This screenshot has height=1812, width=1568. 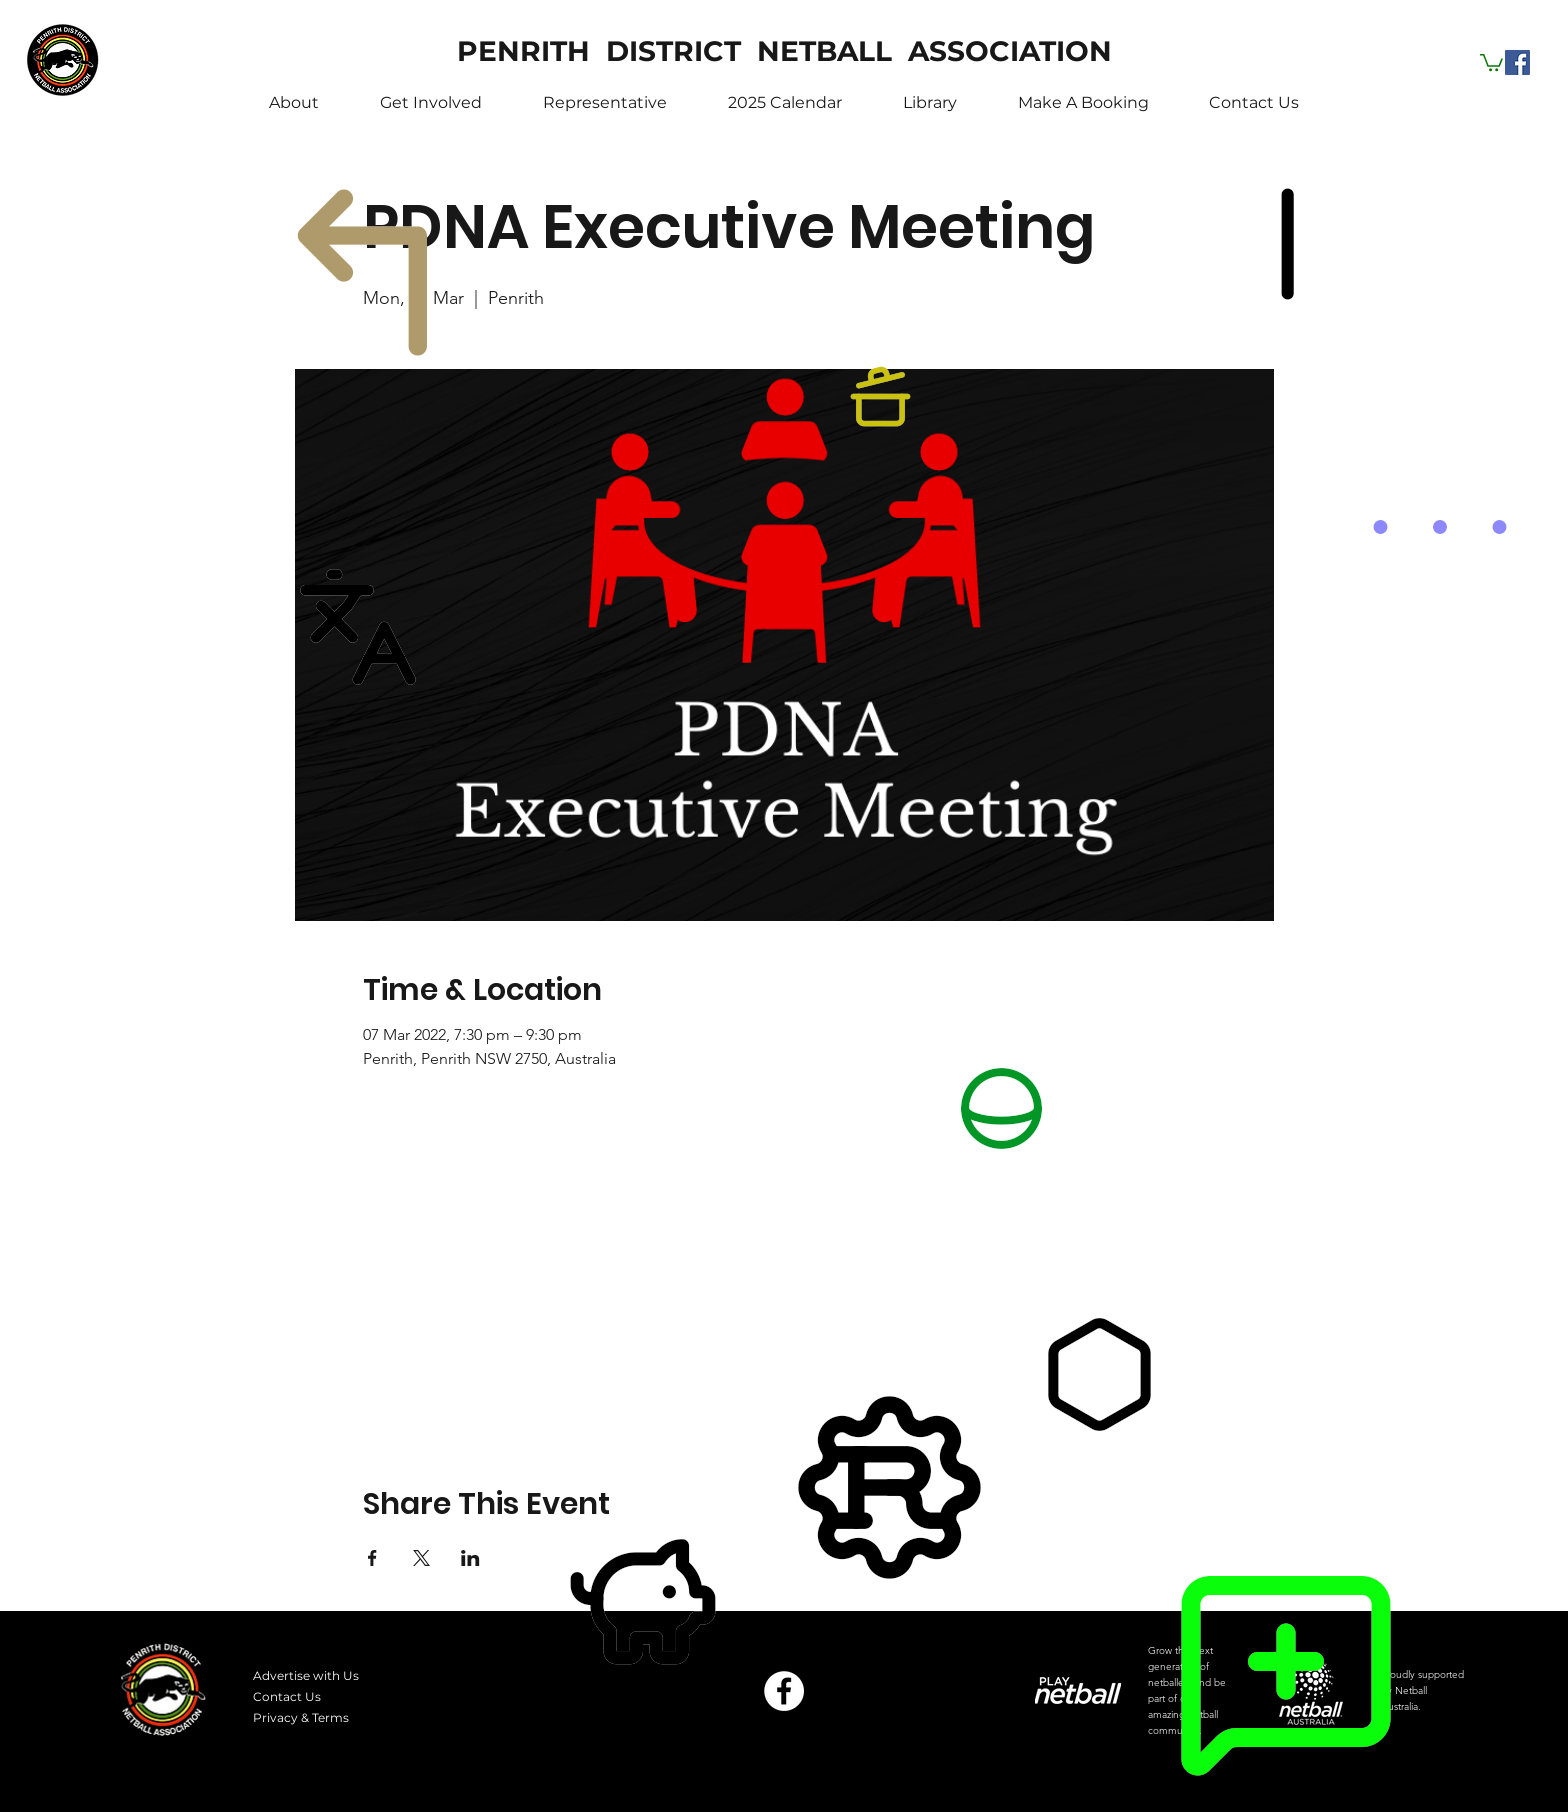 I want to click on undo or go back to previous action, so click(x=368, y=272).